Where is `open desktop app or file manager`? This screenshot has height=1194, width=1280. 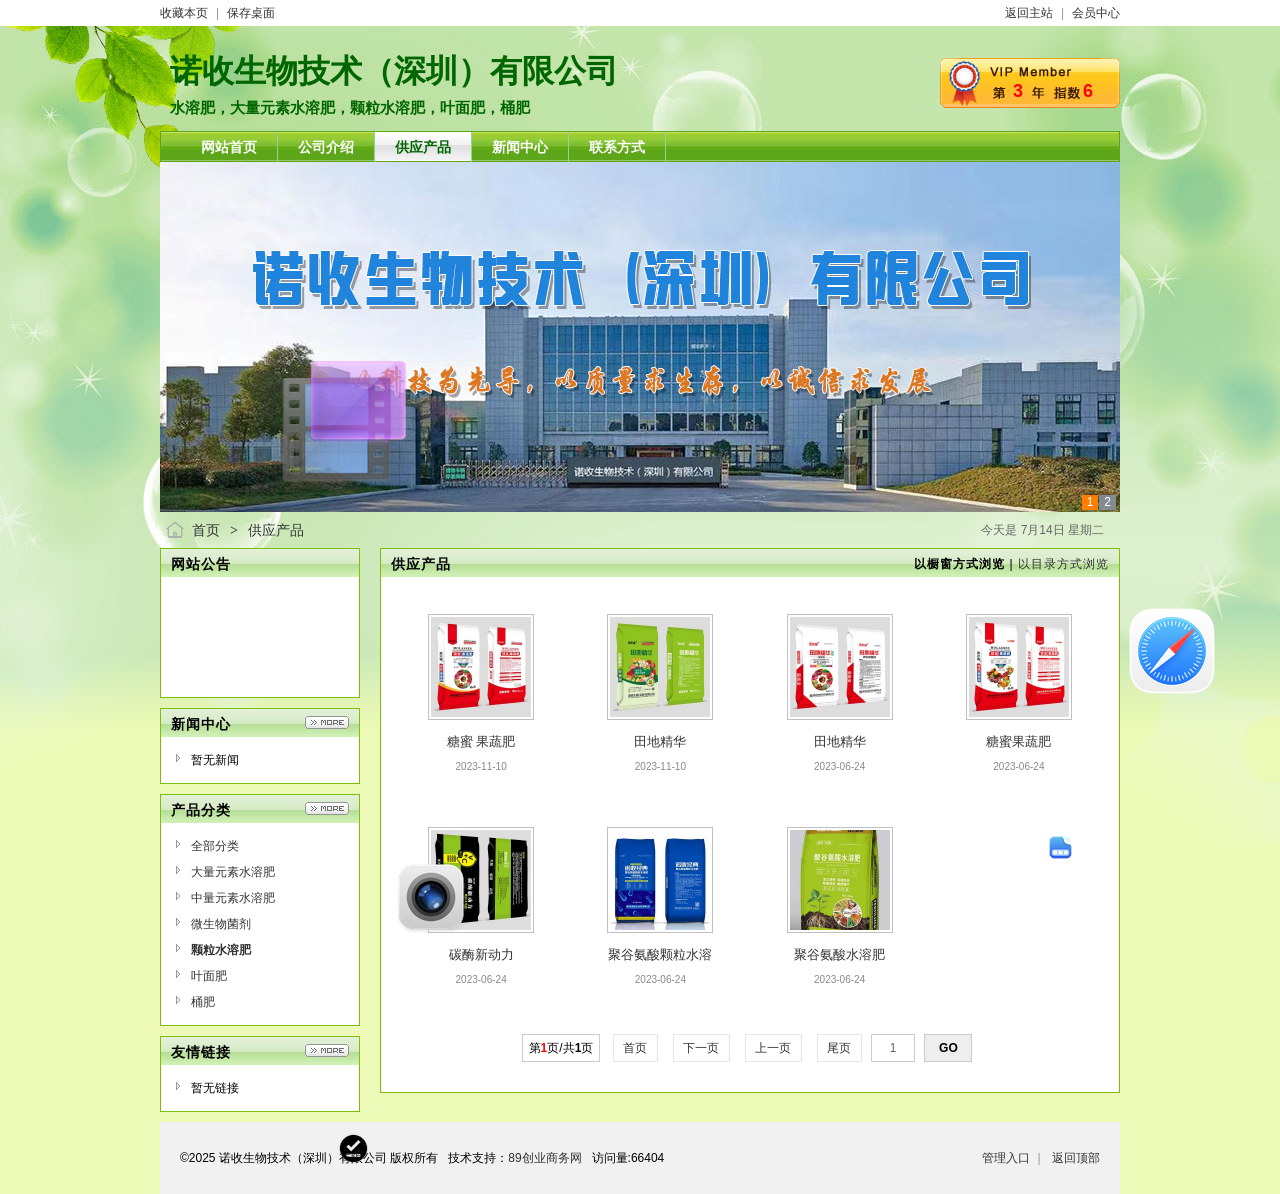 open desktop app or file manager is located at coordinates (1060, 847).